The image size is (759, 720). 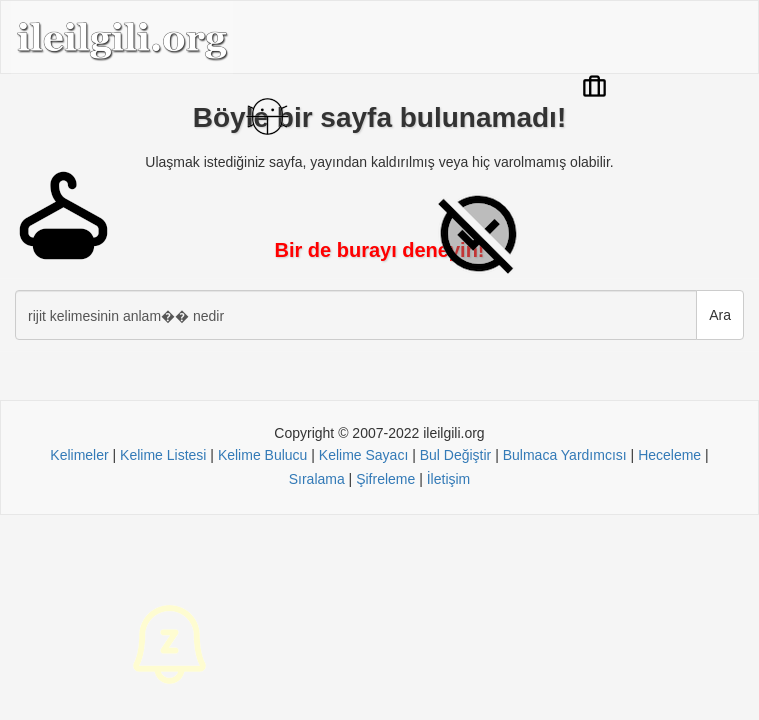 What do you see at coordinates (478, 233) in the screenshot?
I see `indicates content has been unpublished` at bounding box center [478, 233].